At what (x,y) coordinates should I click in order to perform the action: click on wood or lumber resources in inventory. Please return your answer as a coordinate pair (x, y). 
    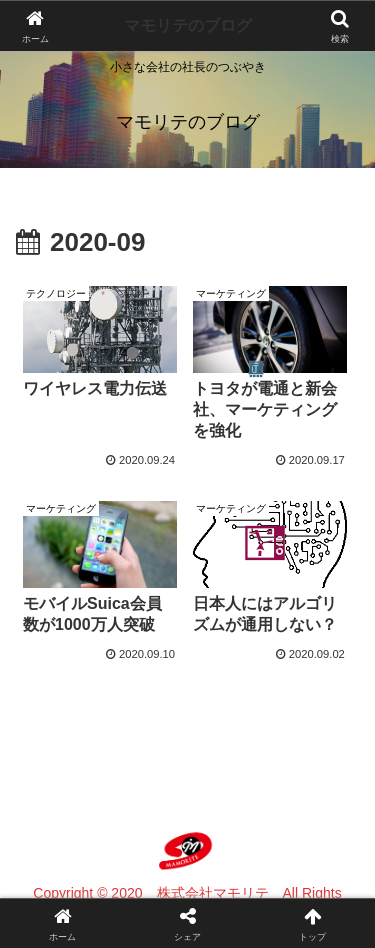
    Looking at the image, I should click on (256, 369).